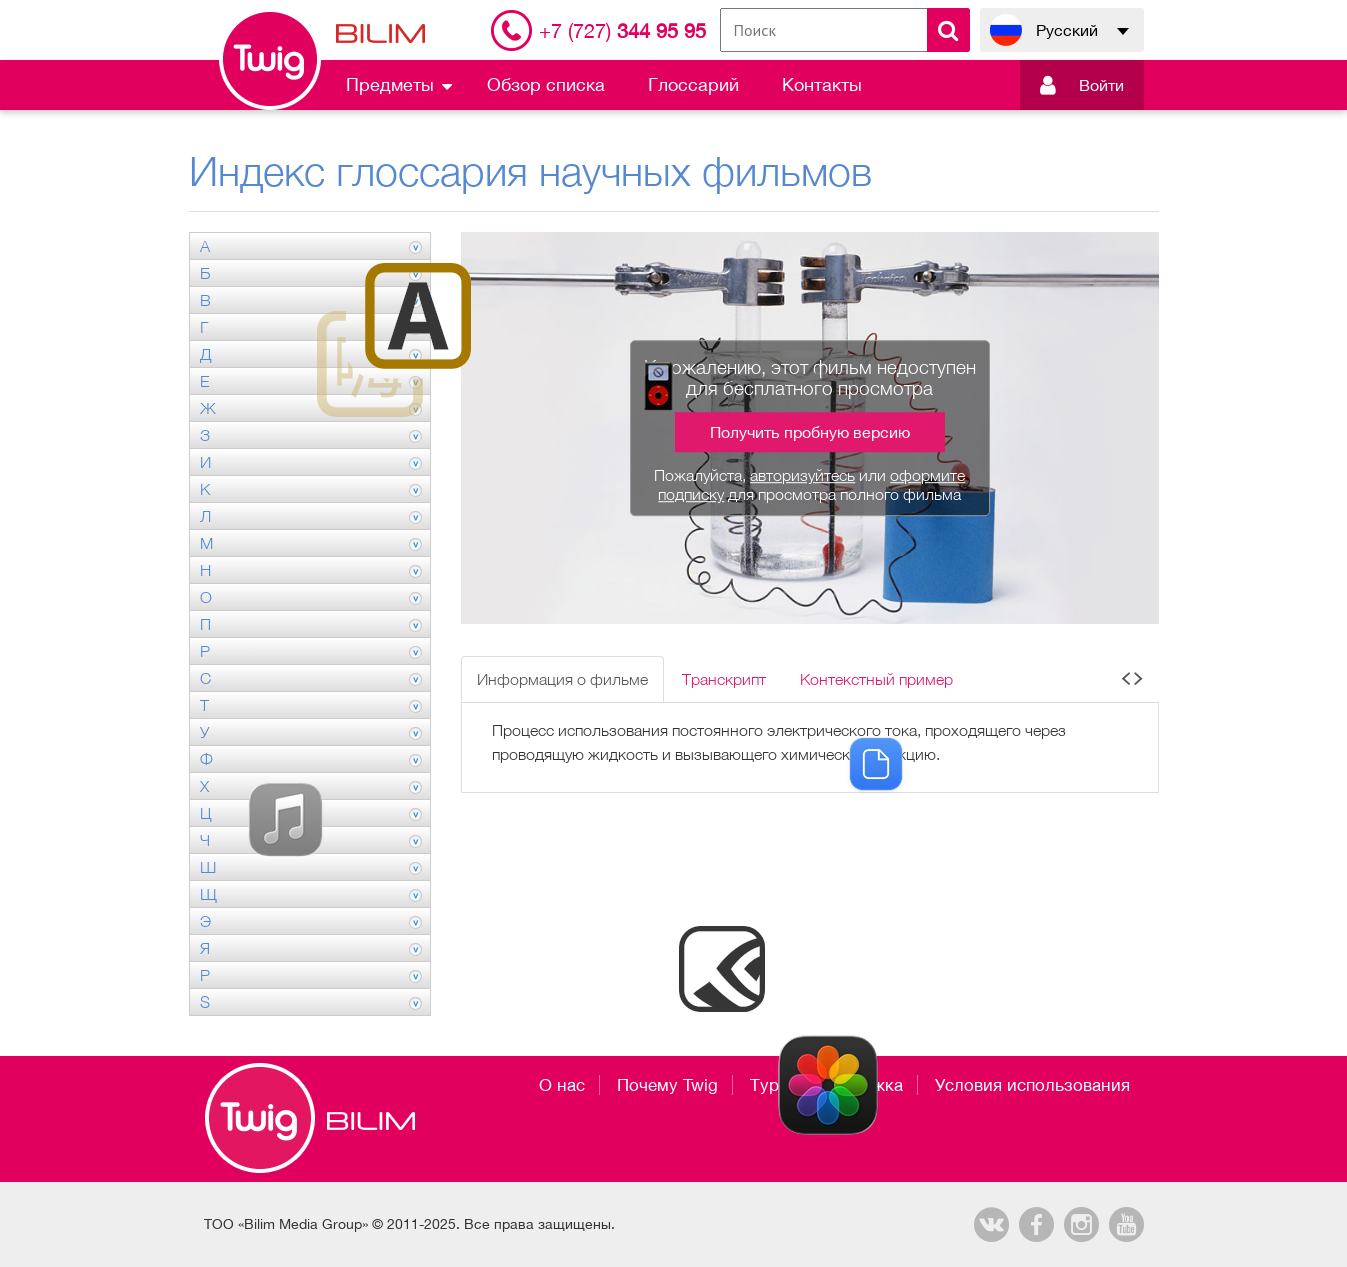 The width and height of the screenshot is (1347, 1267). What do you see at coordinates (658, 386) in the screenshot?
I see `iPod device with sync disabled or unavailable` at bounding box center [658, 386].